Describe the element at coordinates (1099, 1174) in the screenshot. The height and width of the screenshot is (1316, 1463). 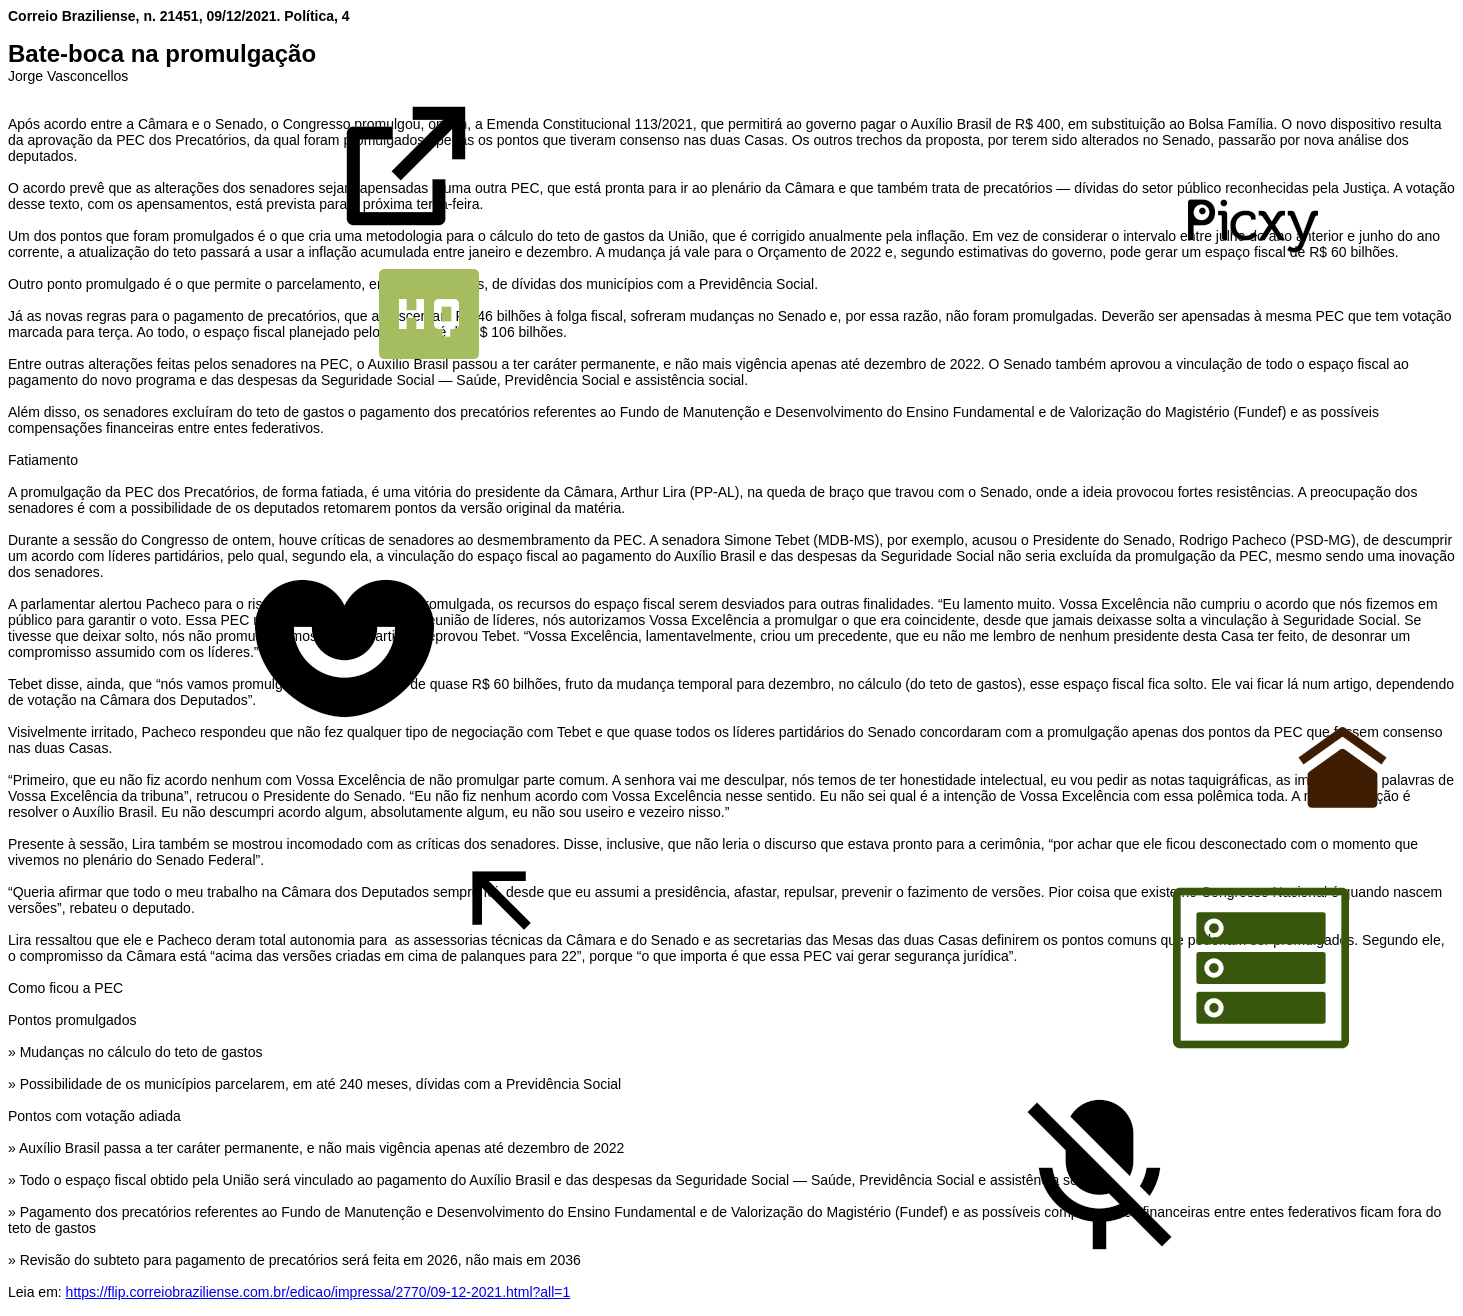
I see `microphone is muted` at that location.